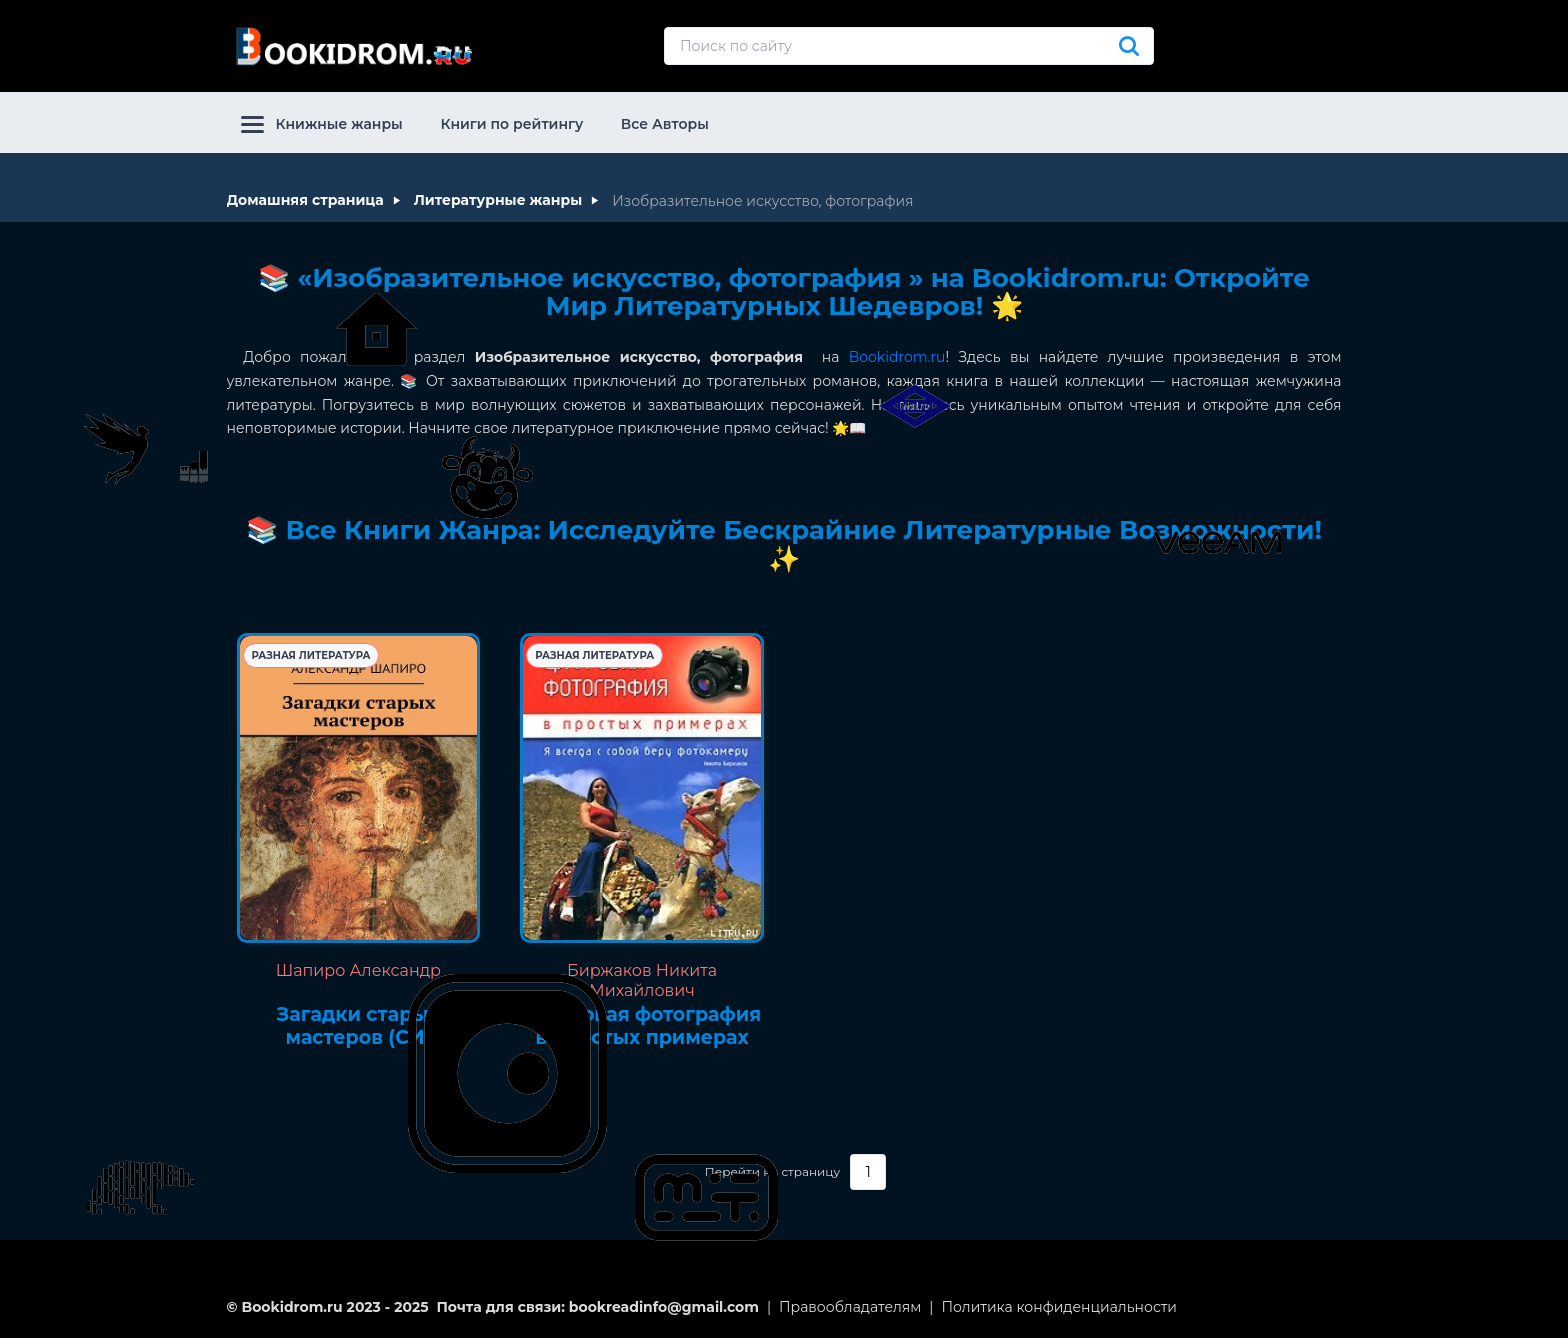  Describe the element at coordinates (507, 1073) in the screenshot. I see `ariakit brand logo` at that location.